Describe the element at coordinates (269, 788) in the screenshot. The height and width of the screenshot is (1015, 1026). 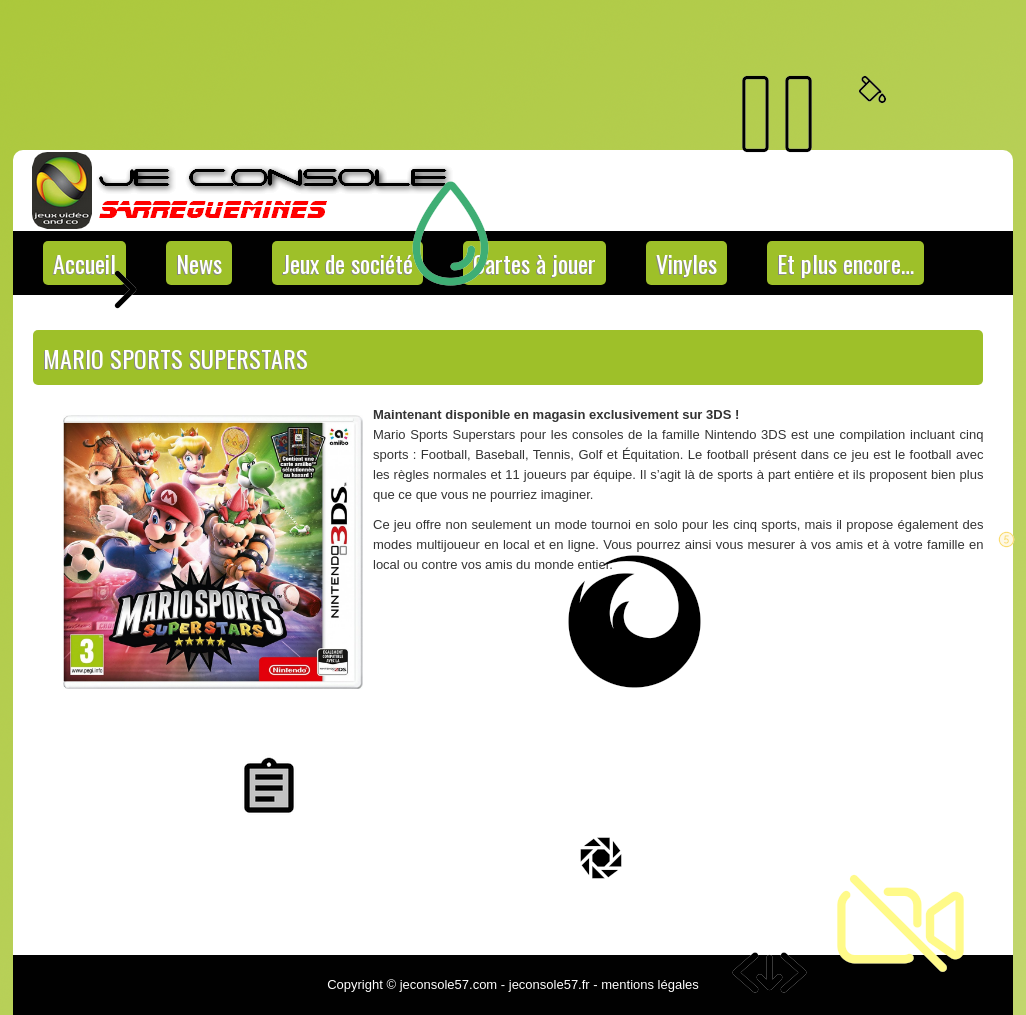
I see `view assigned tasks or assignments` at that location.